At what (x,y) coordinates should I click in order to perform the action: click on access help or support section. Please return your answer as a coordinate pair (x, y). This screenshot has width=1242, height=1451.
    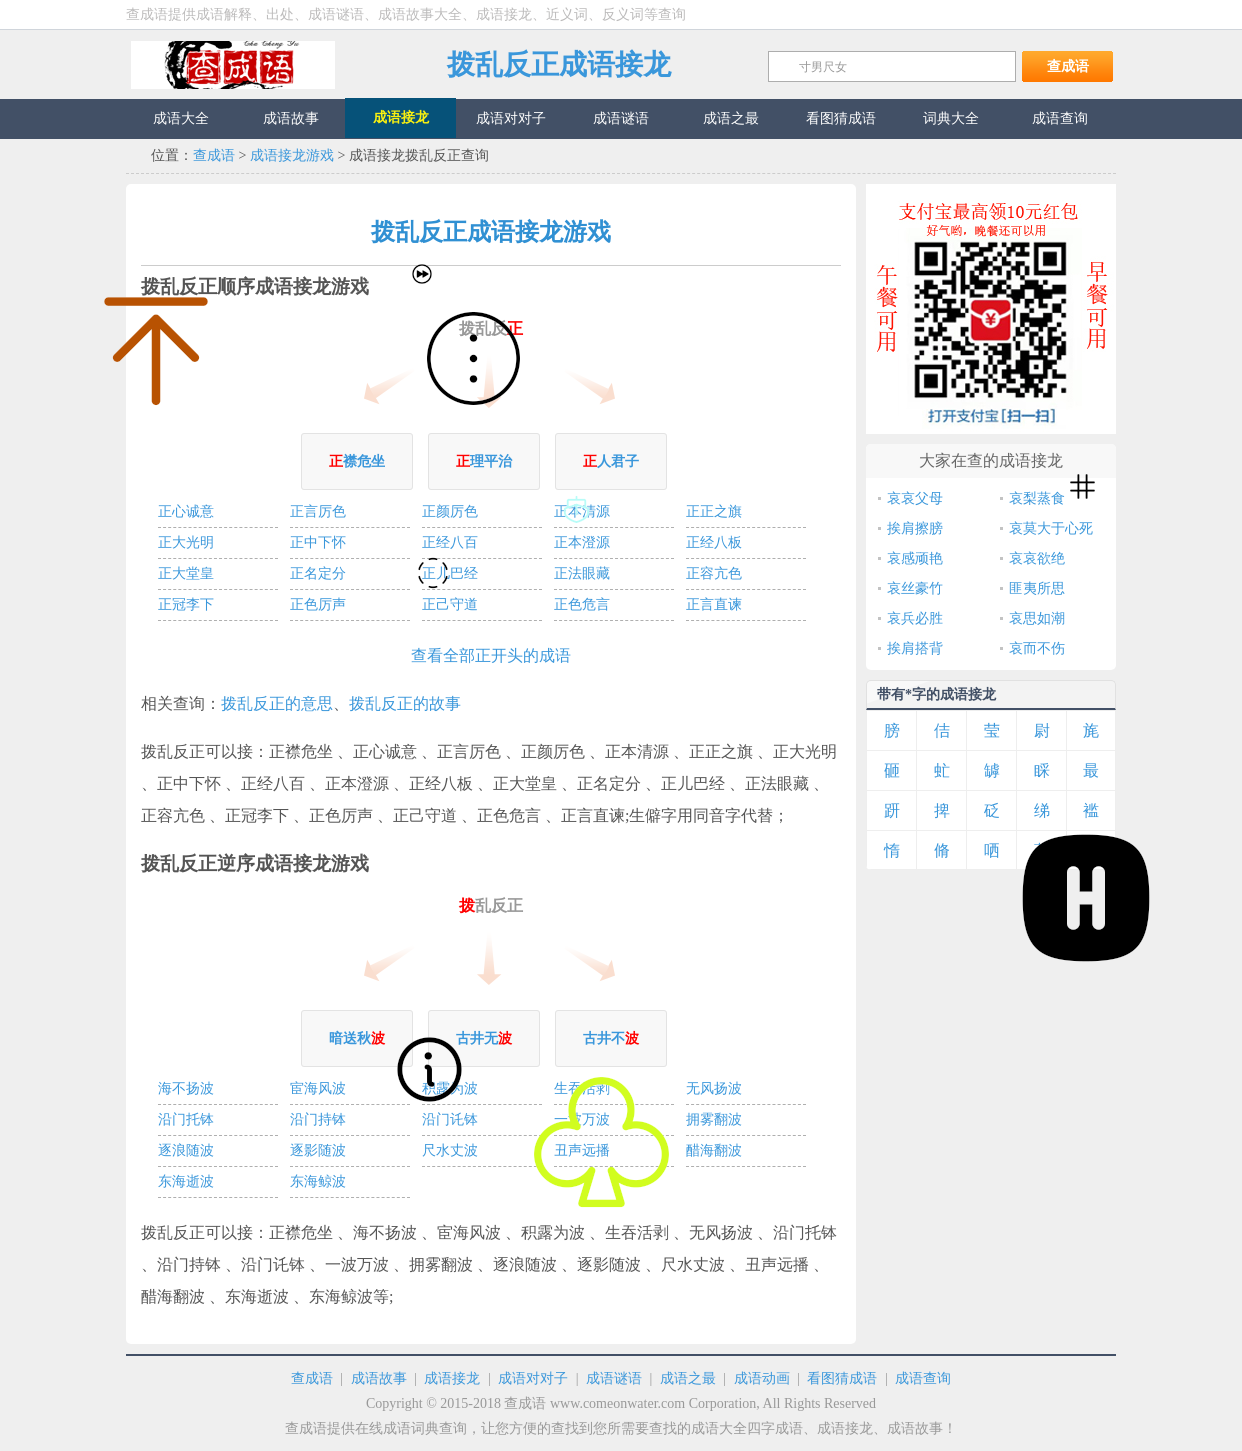
    Looking at the image, I should click on (1086, 898).